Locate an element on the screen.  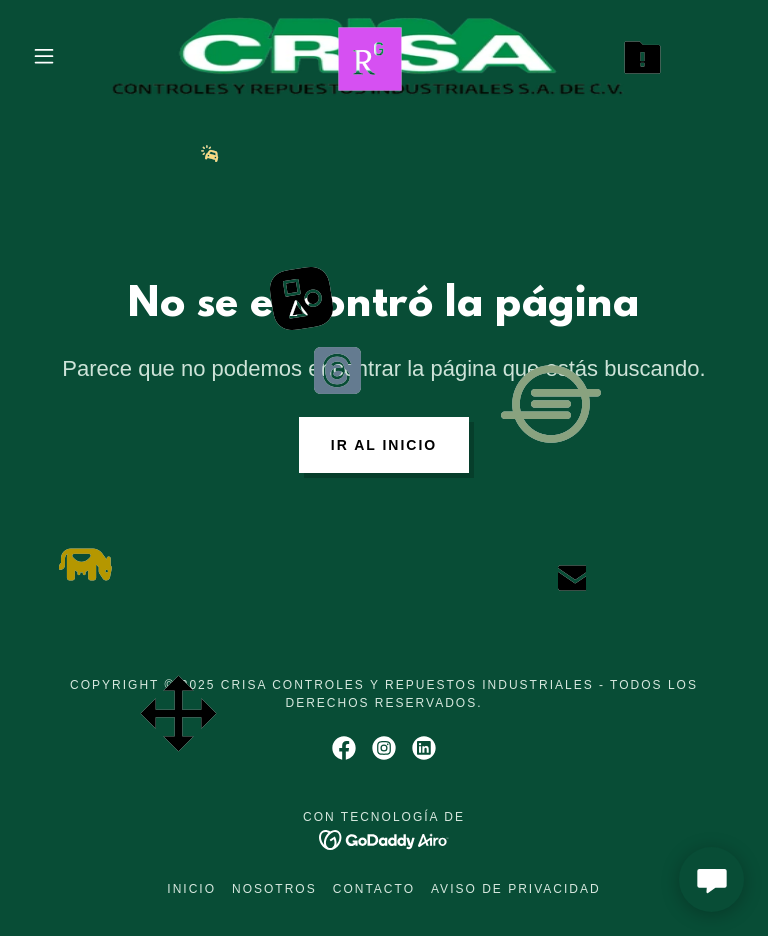
mailbox.org email service logo is located at coordinates (572, 578).